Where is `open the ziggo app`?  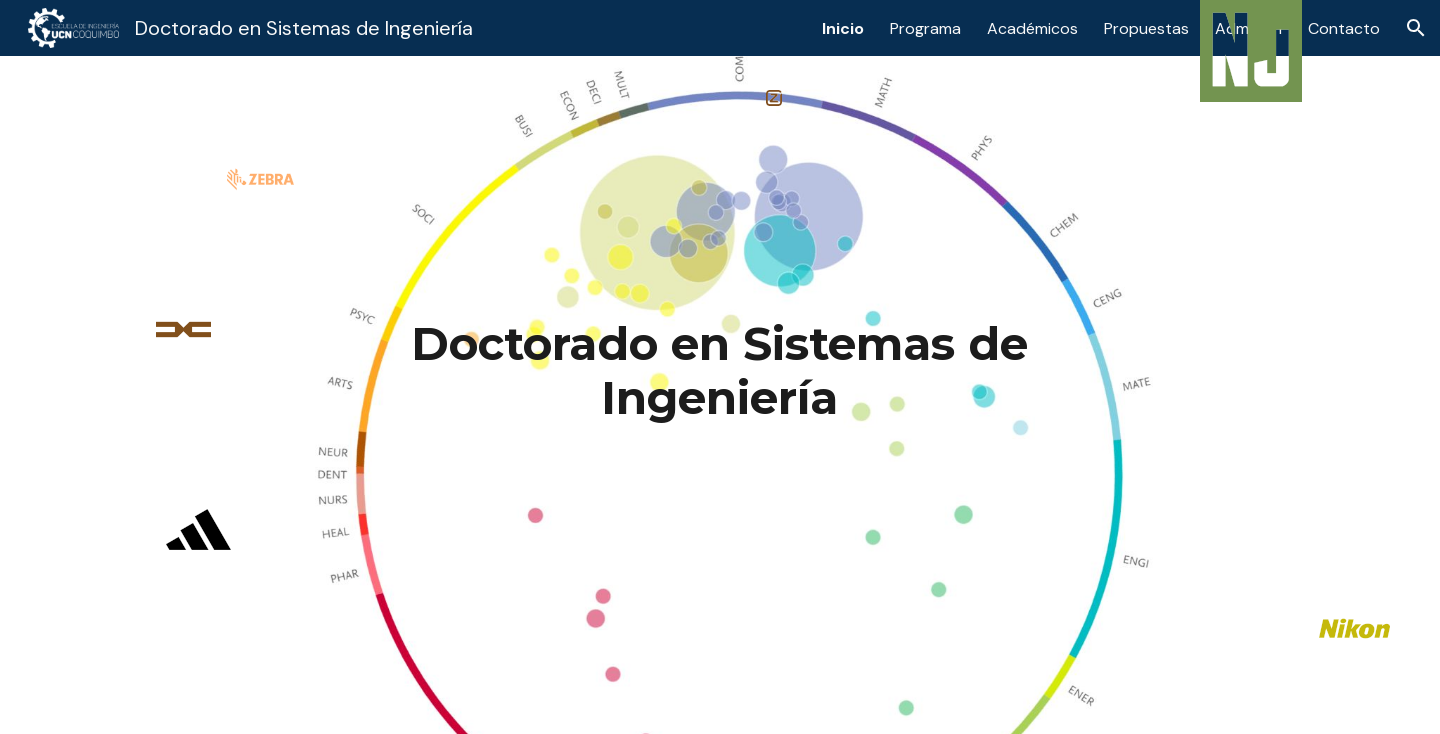 open the ziggo app is located at coordinates (774, 98).